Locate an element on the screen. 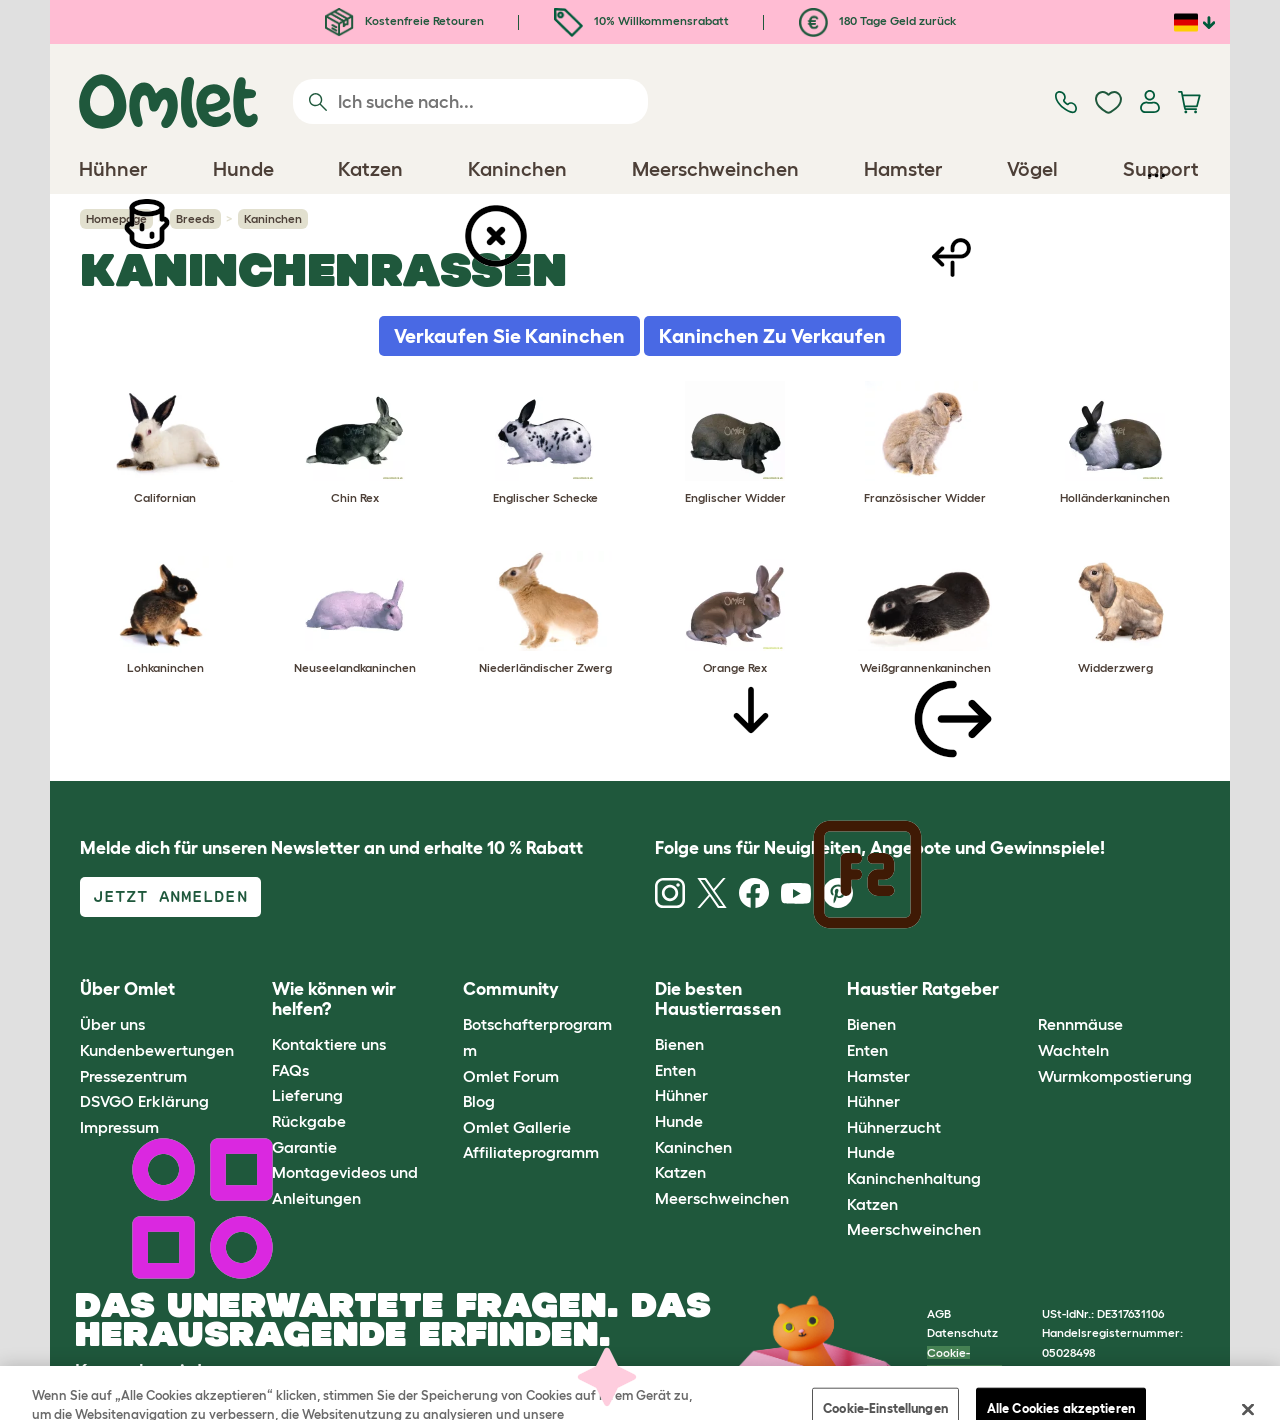 The image size is (1280, 1420). browse categories or sections is located at coordinates (202, 1208).